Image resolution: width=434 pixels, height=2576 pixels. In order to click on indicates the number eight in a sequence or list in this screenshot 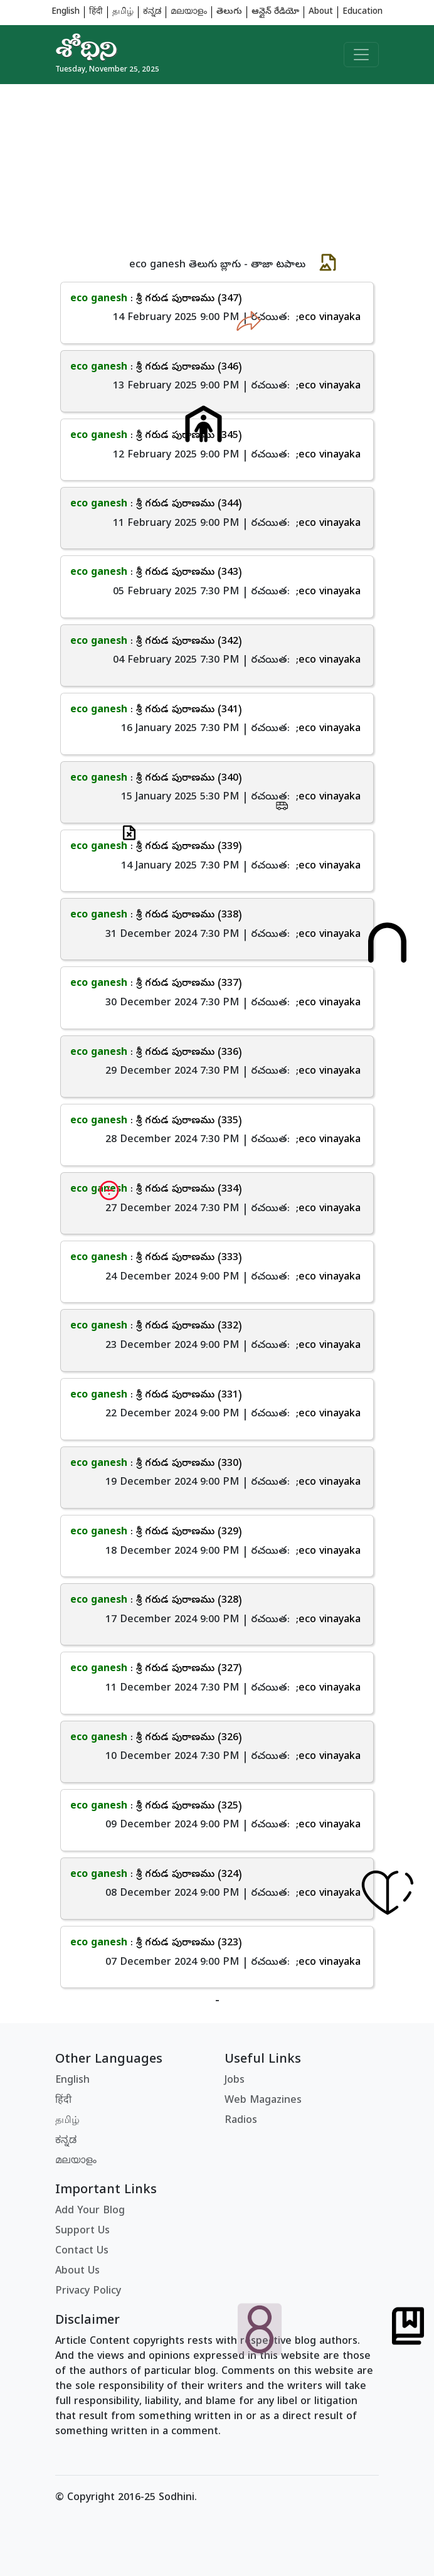, I will do `click(260, 2329)`.